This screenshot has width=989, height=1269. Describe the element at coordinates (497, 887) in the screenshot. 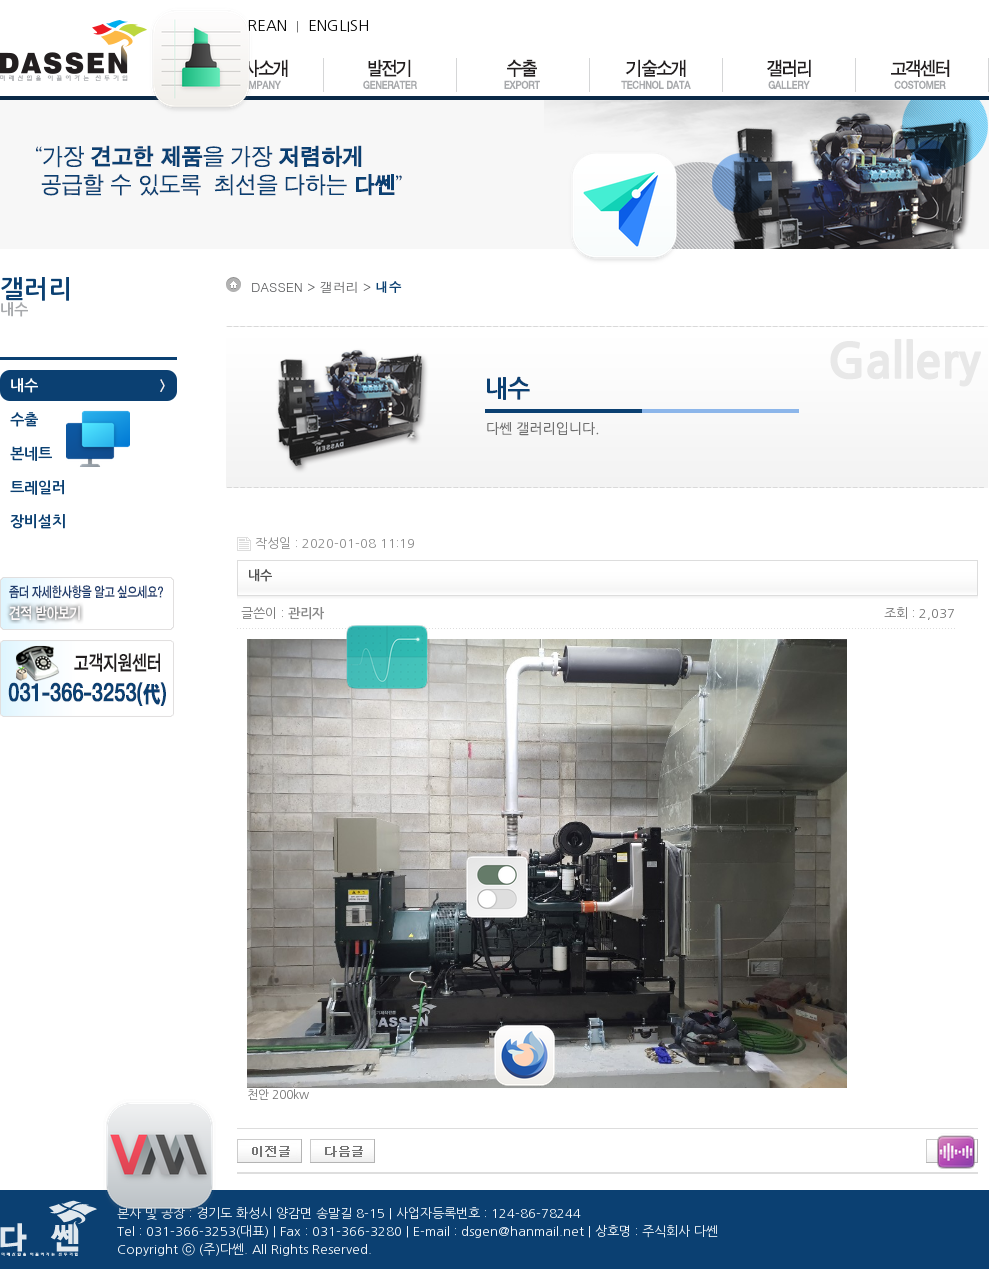

I see `open system settings or preferences` at that location.